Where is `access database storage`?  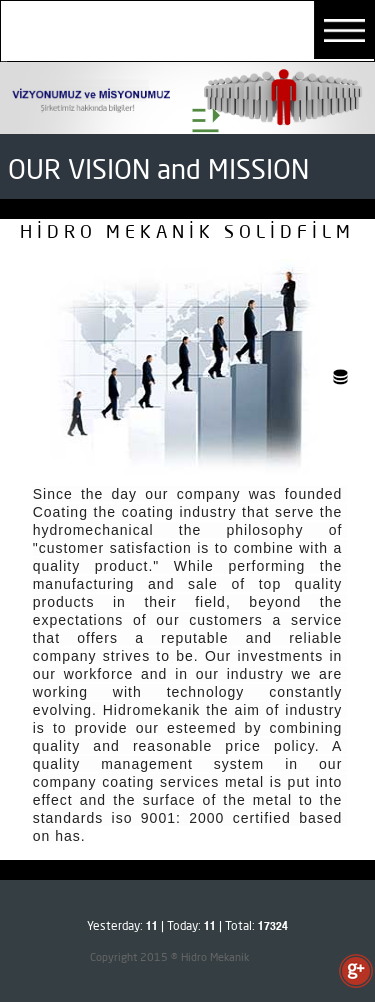 access database storage is located at coordinates (340, 376).